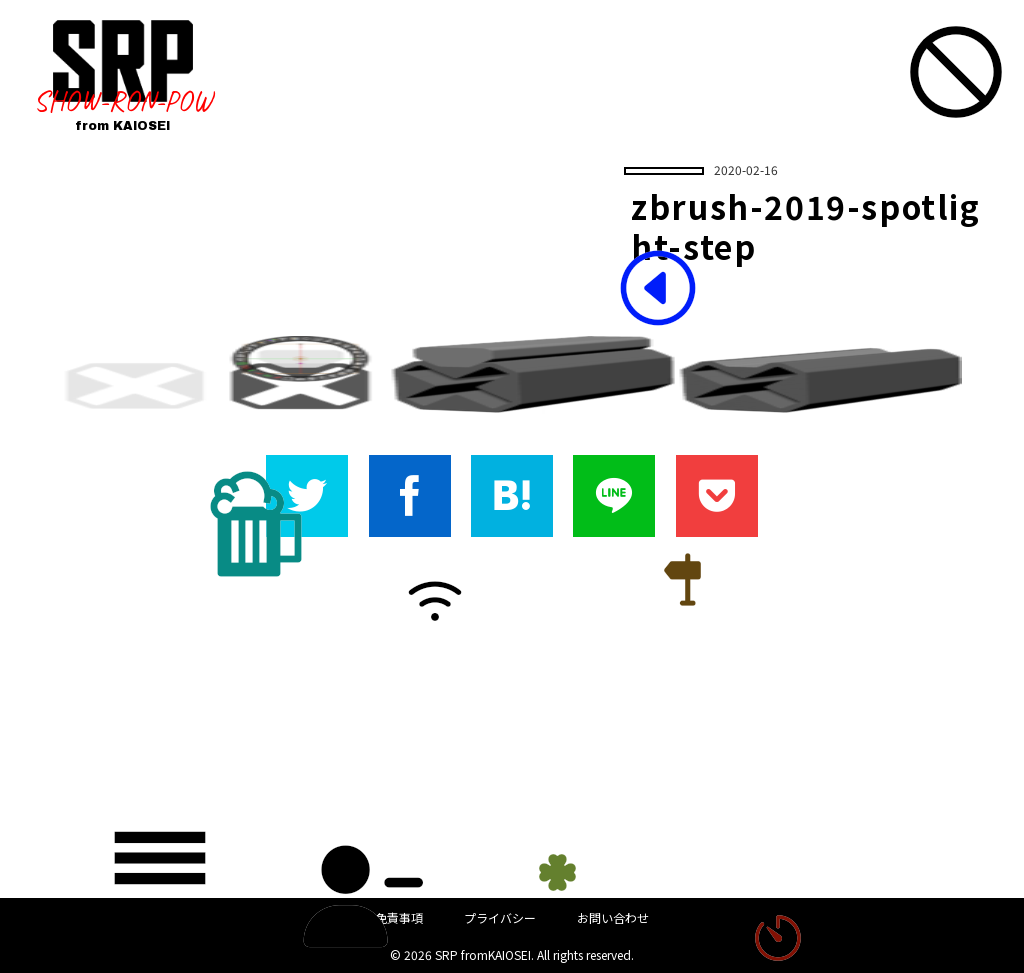 Image resolution: width=1024 pixels, height=973 pixels. I want to click on set a countdown timer, so click(778, 938).